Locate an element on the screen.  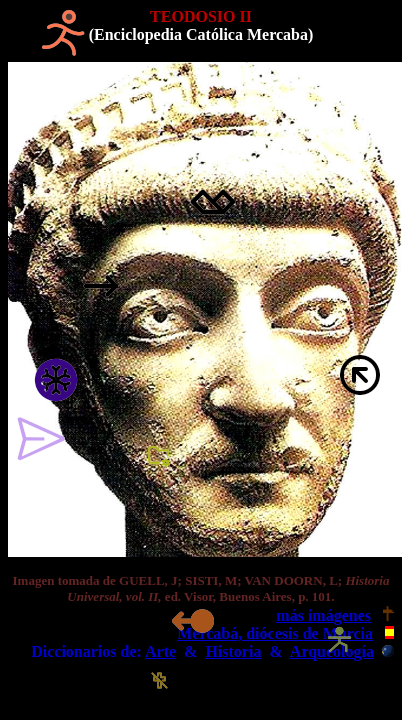
access tai chi or meditation exercises is located at coordinates (339, 640).